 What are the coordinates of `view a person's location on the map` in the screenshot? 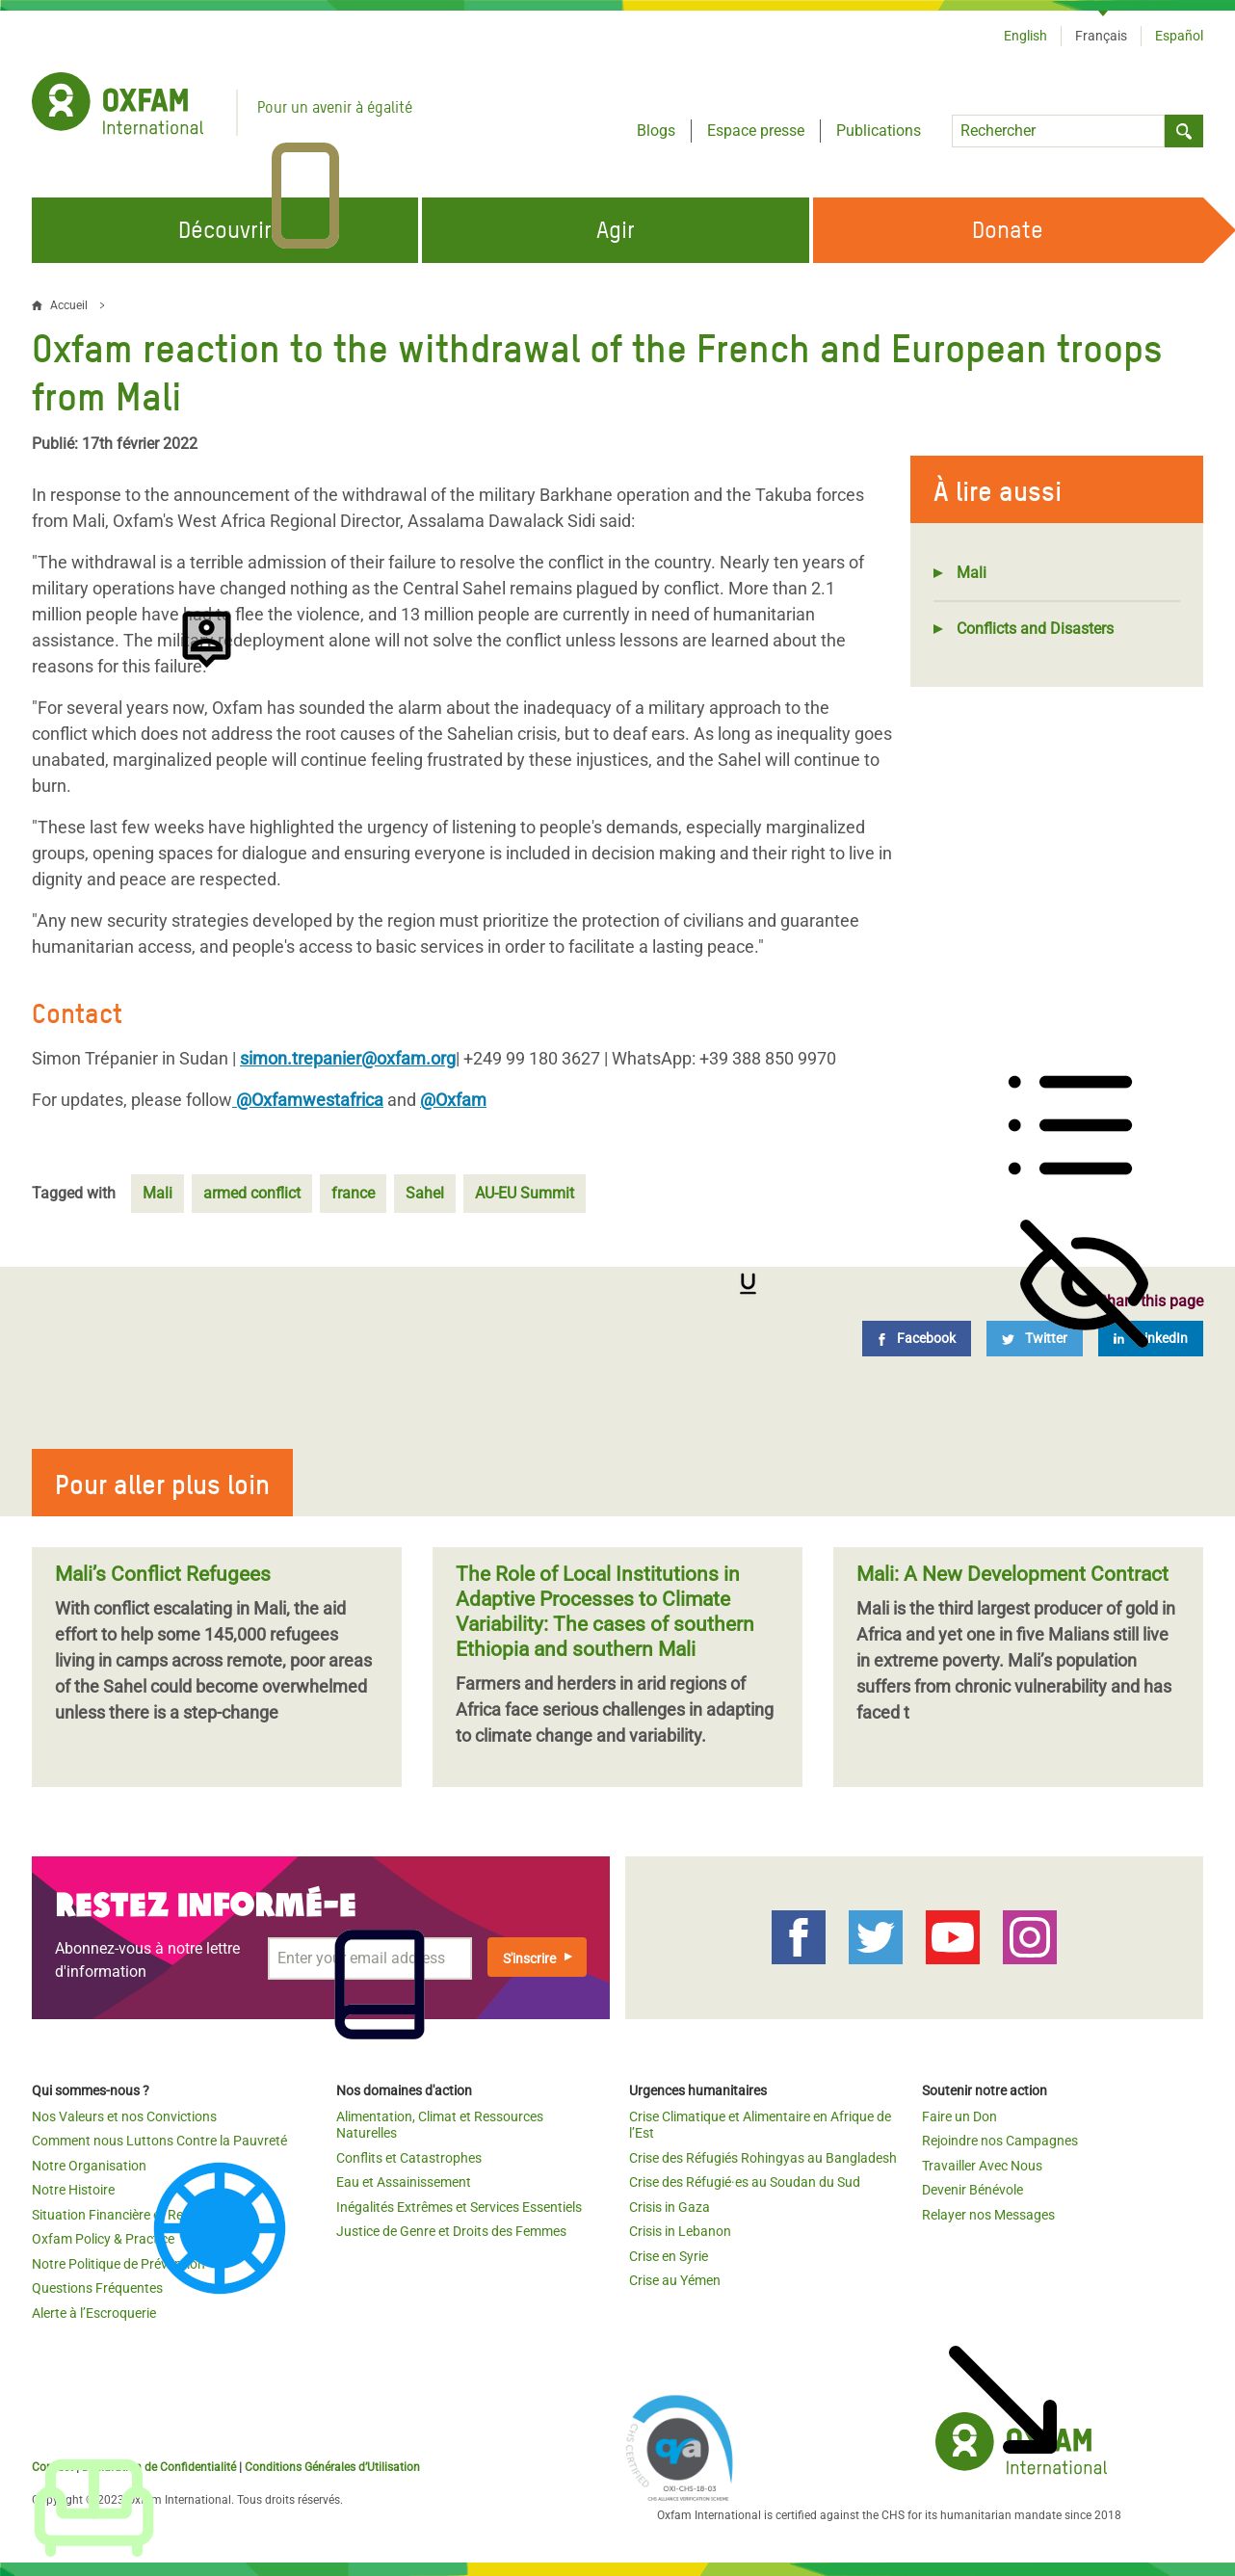 It's located at (206, 638).